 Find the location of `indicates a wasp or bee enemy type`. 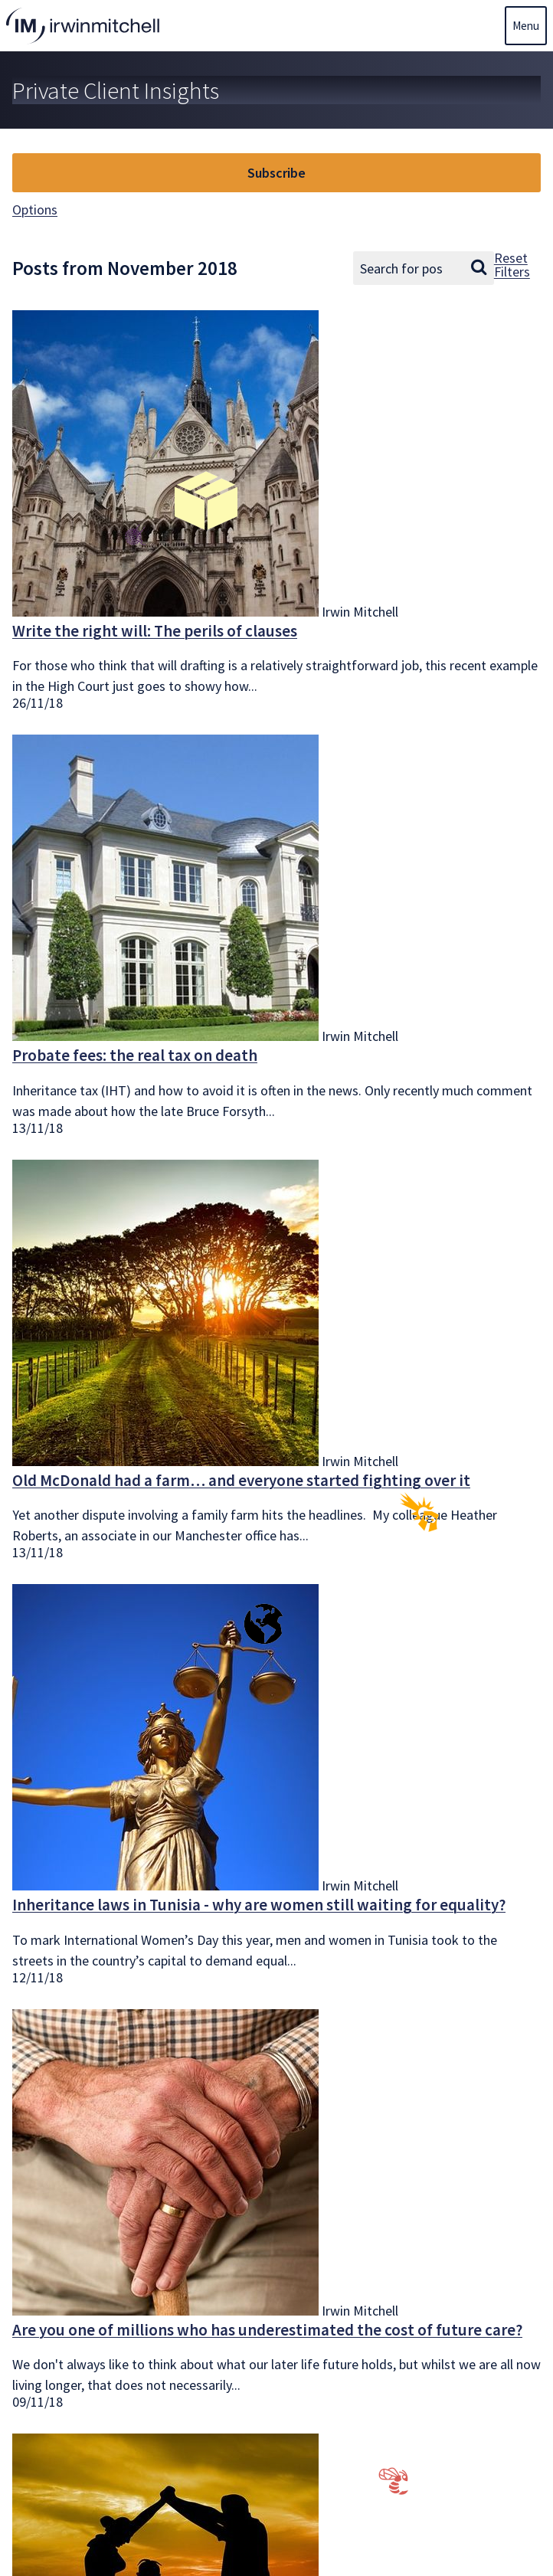

indicates a wasp or bee enemy type is located at coordinates (393, 2480).